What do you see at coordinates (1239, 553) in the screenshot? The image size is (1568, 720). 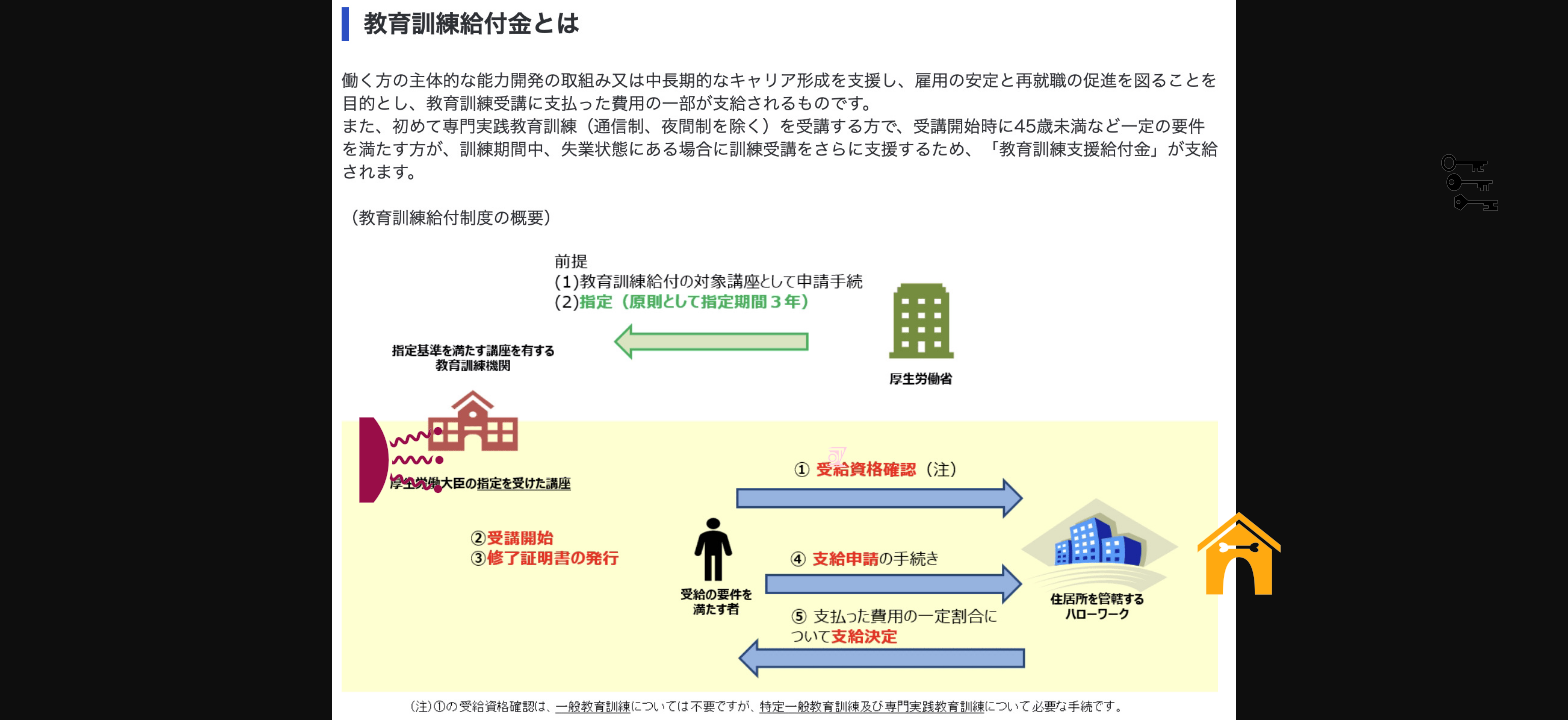 I see `access pet or dog-related features` at bounding box center [1239, 553].